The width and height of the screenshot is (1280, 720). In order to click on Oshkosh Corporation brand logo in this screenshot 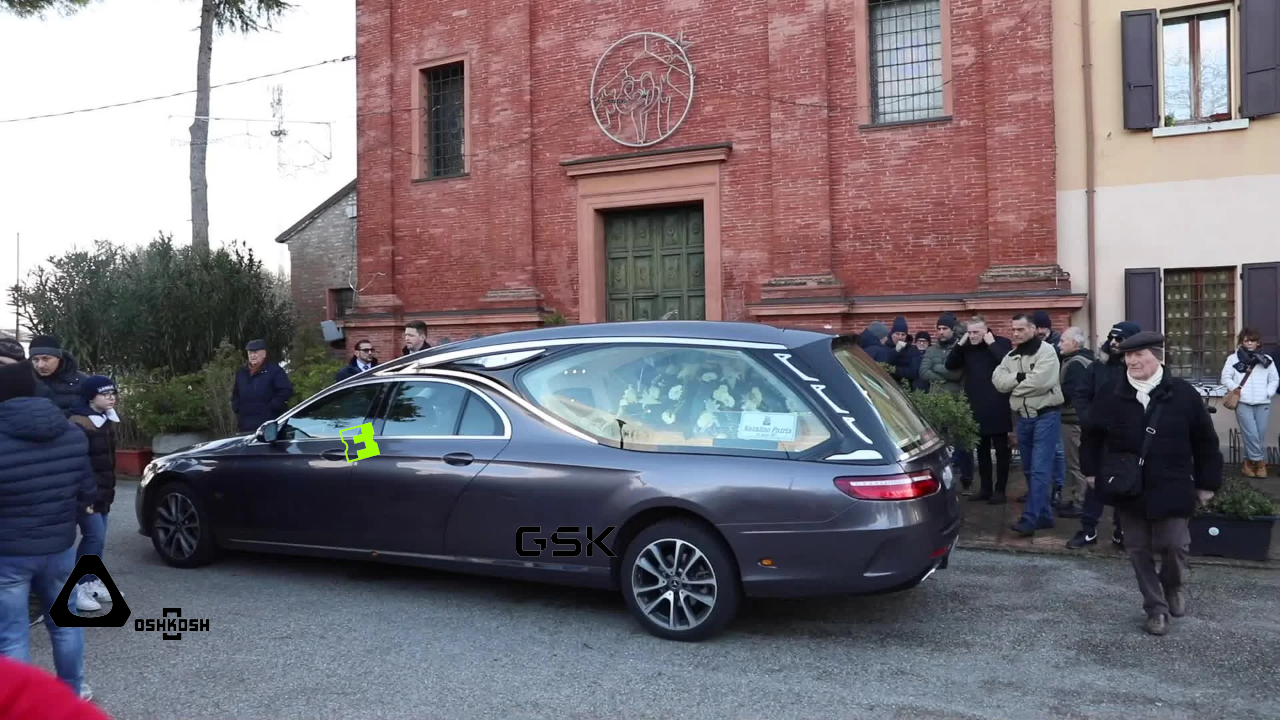, I will do `click(172, 624)`.